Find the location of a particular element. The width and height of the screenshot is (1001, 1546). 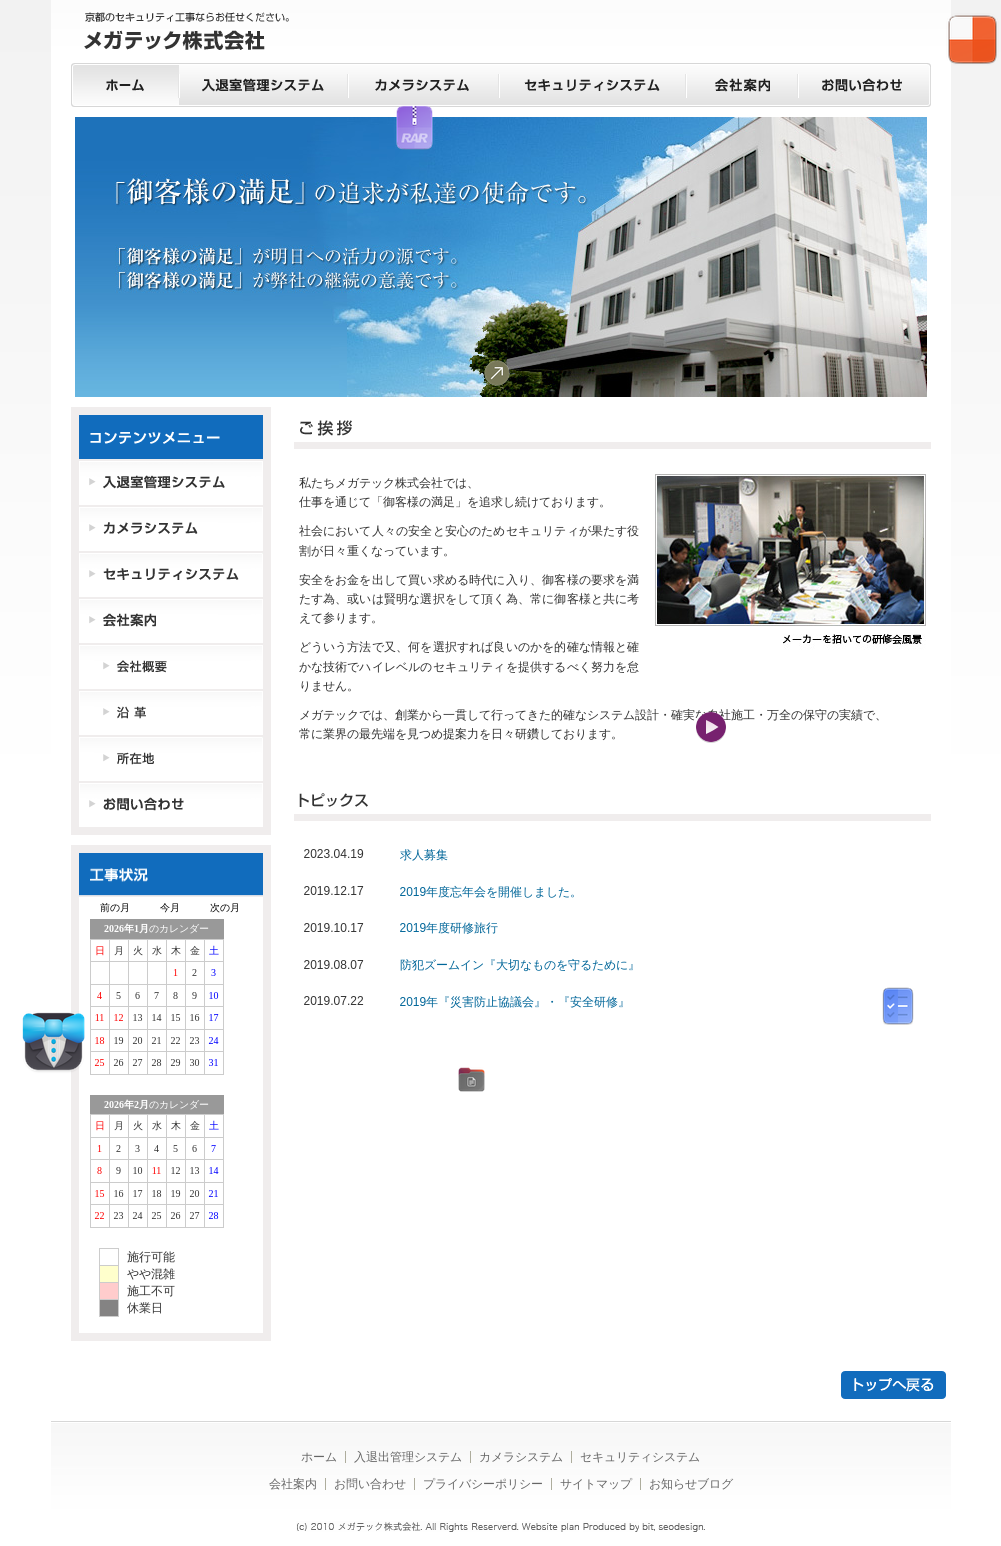

open butler app is located at coordinates (53, 1041).